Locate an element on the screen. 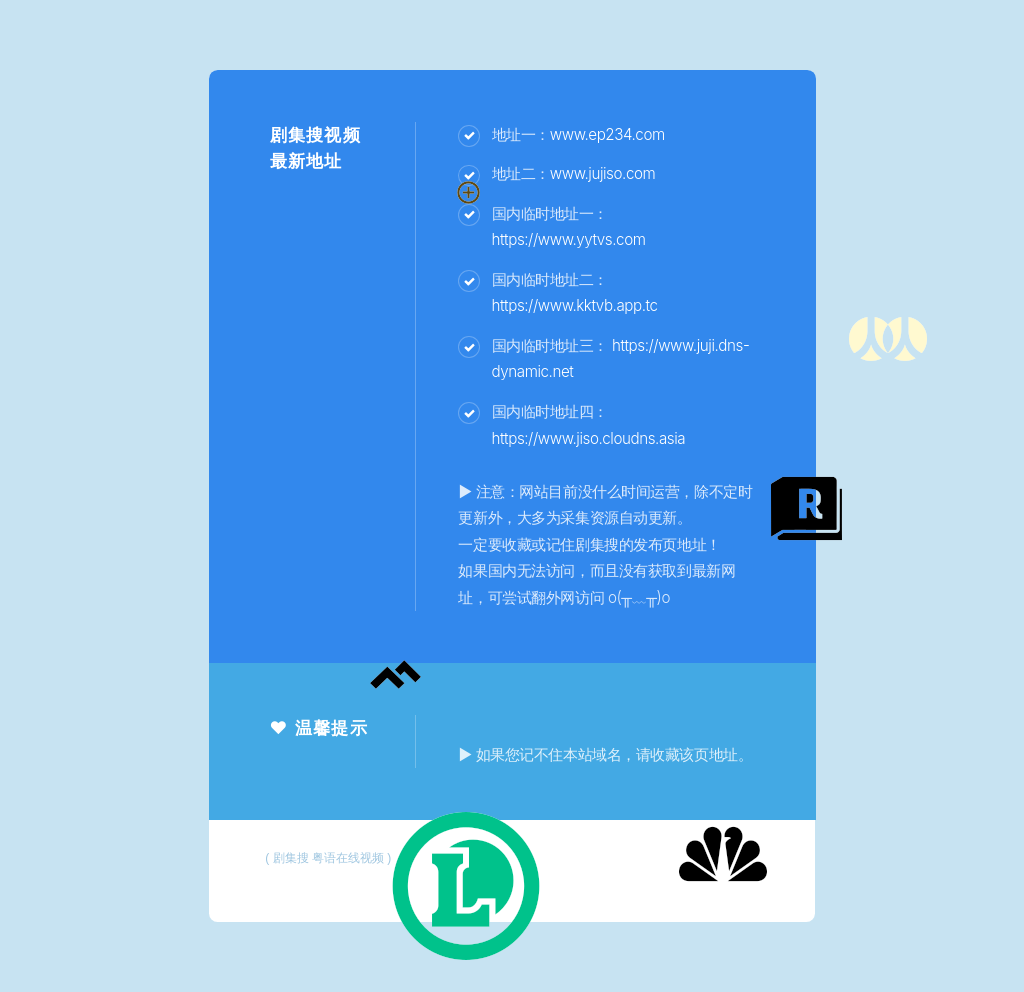 The width and height of the screenshot is (1024, 992). open Autodesk Revit application is located at coordinates (806, 508).